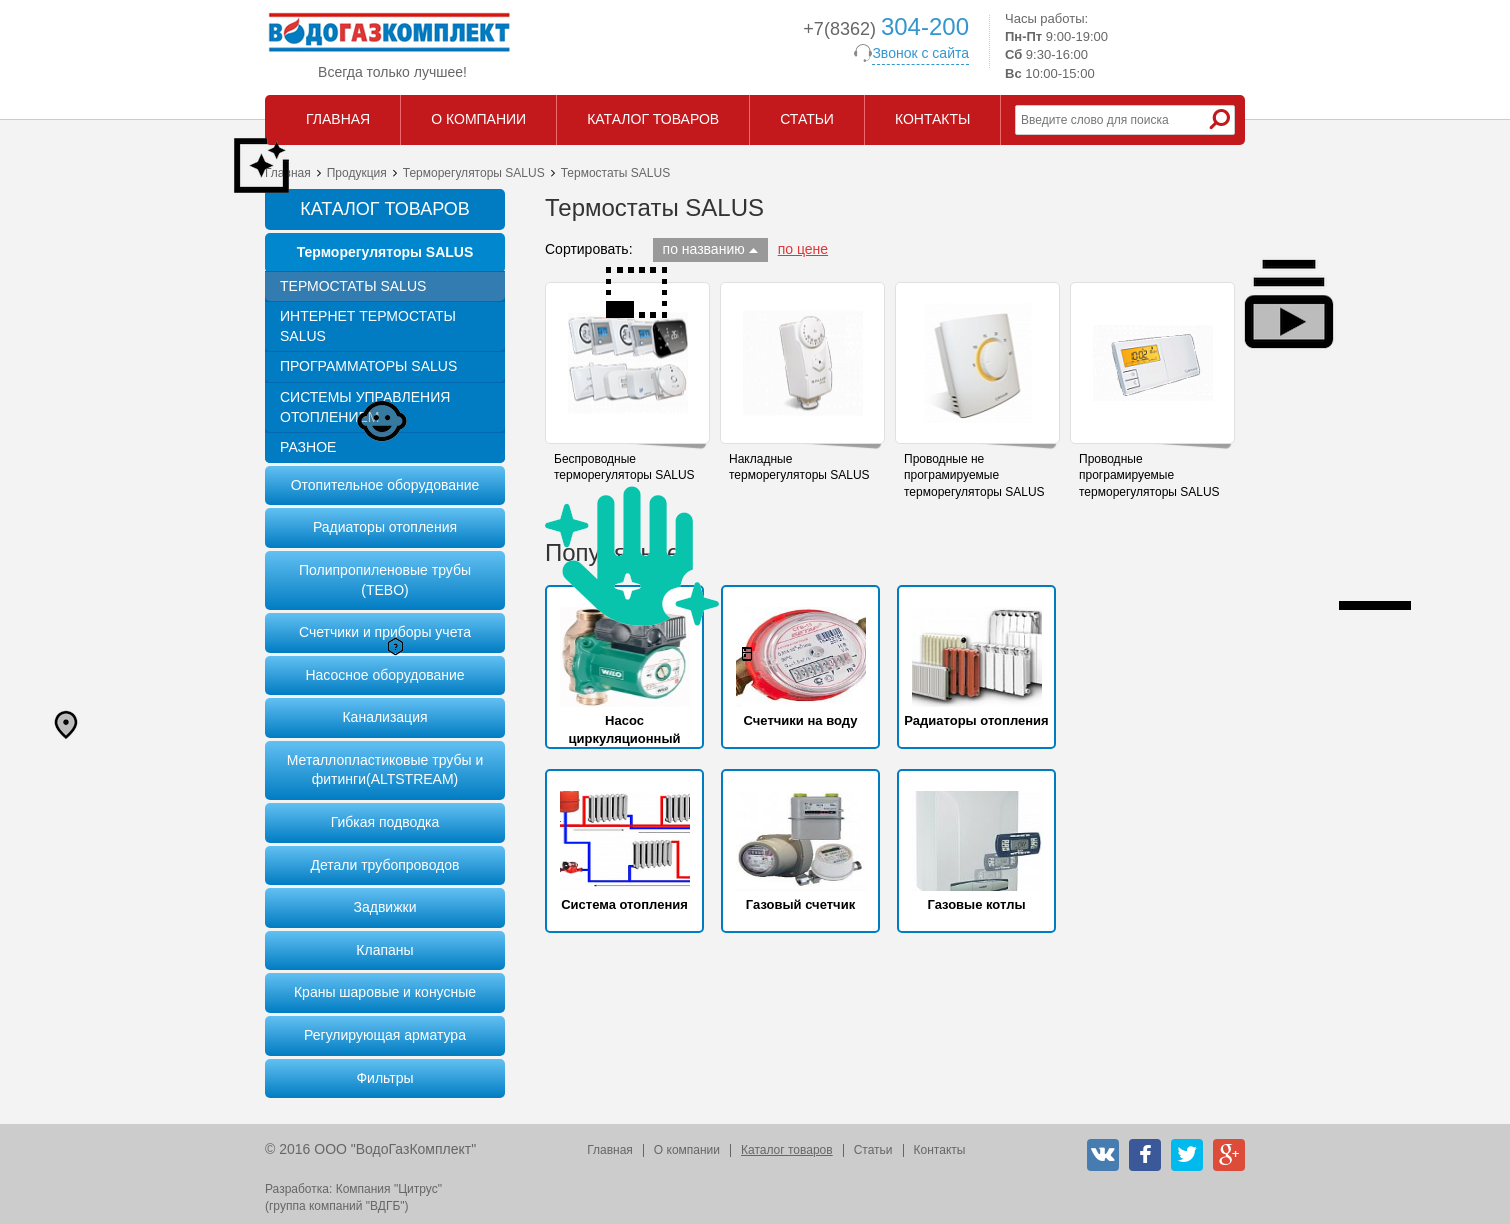 This screenshot has width=1510, height=1224. Describe the element at coordinates (1289, 304) in the screenshot. I see `view your subscriptions` at that location.